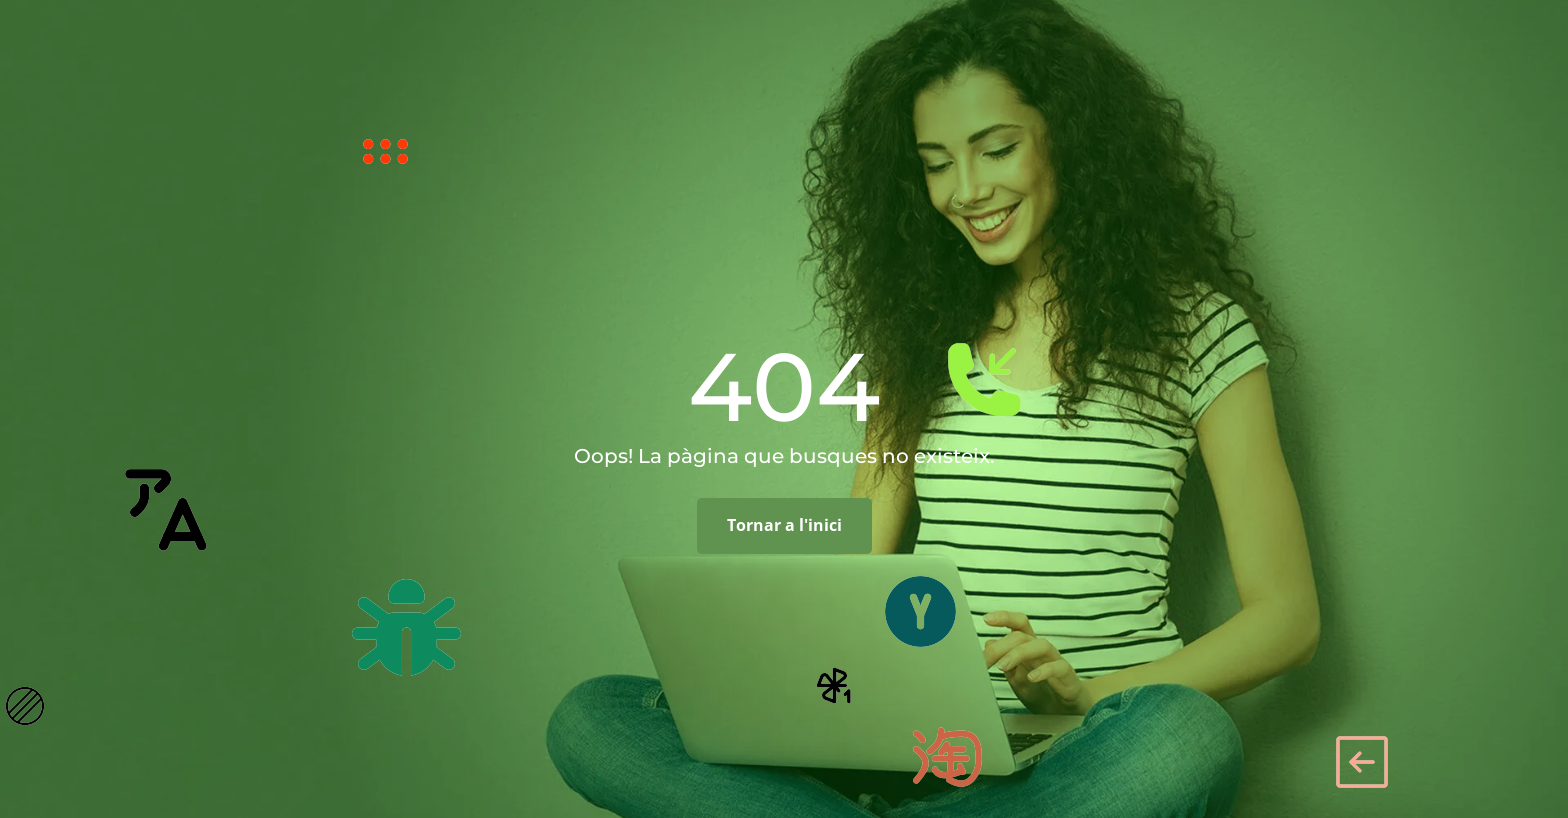 The height and width of the screenshot is (818, 1568). What do you see at coordinates (947, 755) in the screenshot?
I see `open taobao shopping app` at bounding box center [947, 755].